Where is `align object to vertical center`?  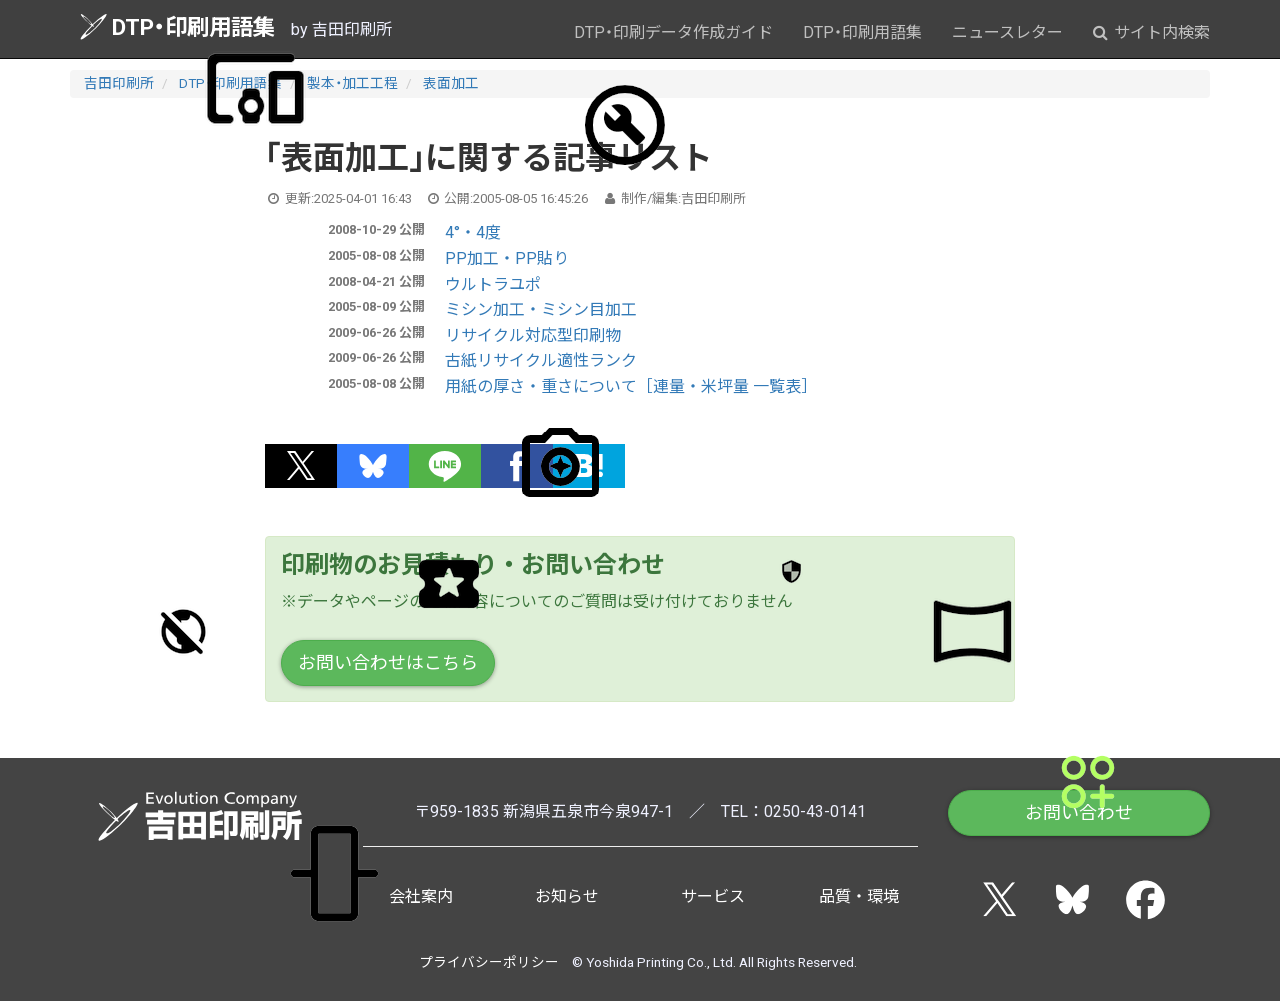
align object to vertical center is located at coordinates (334, 873).